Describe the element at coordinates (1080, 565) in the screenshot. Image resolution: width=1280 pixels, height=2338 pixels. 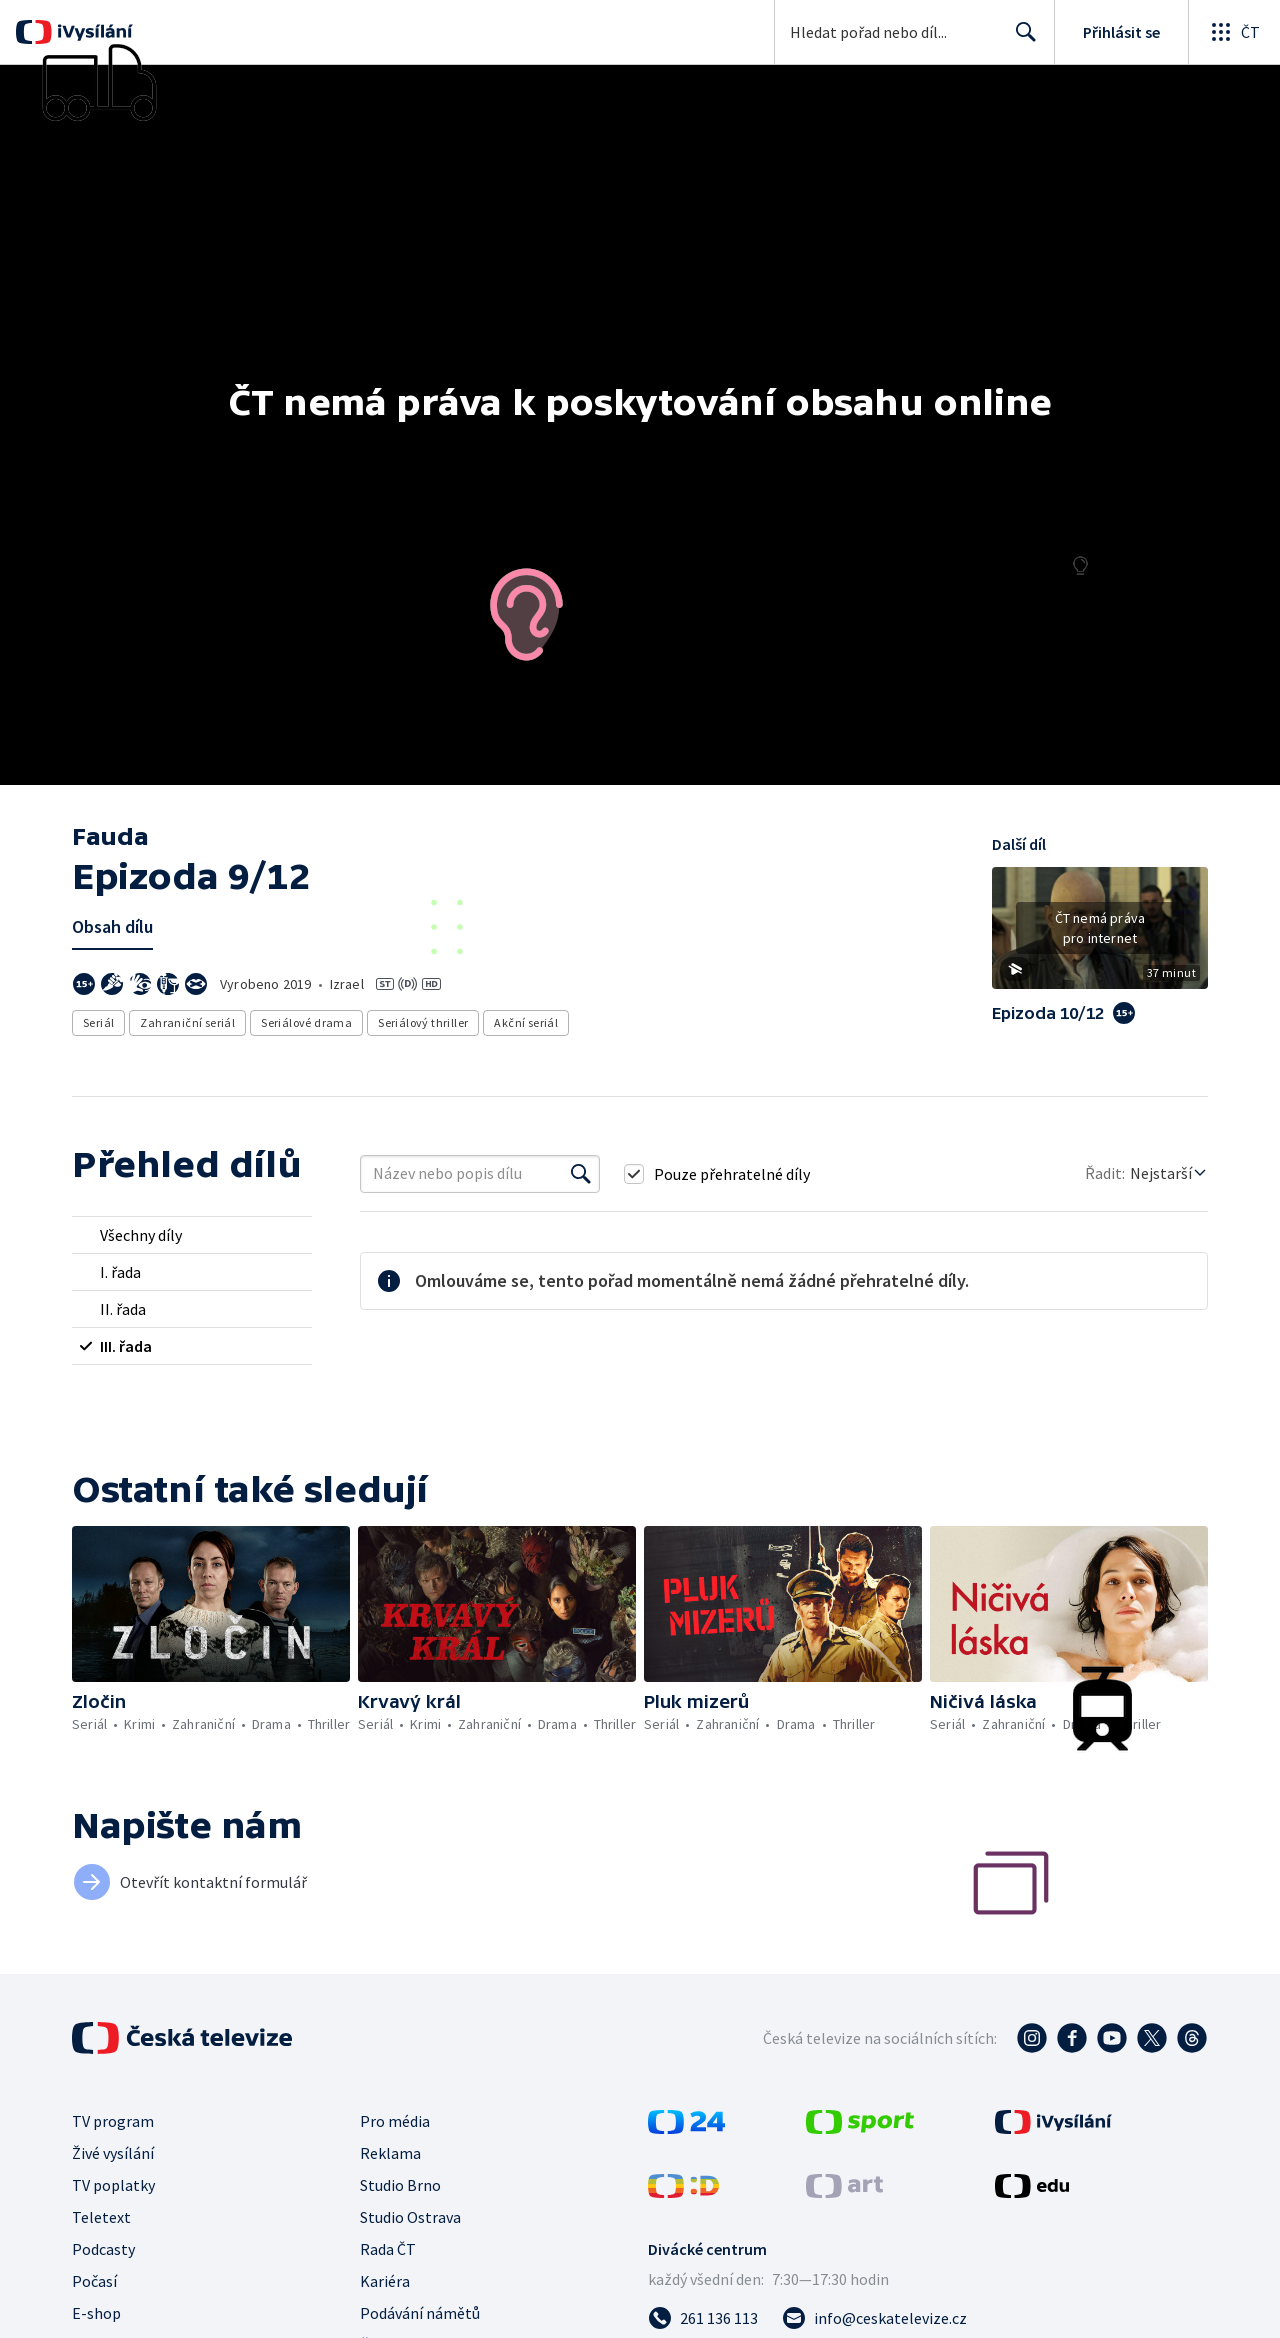
I see `view tips or helpful suggestions` at that location.